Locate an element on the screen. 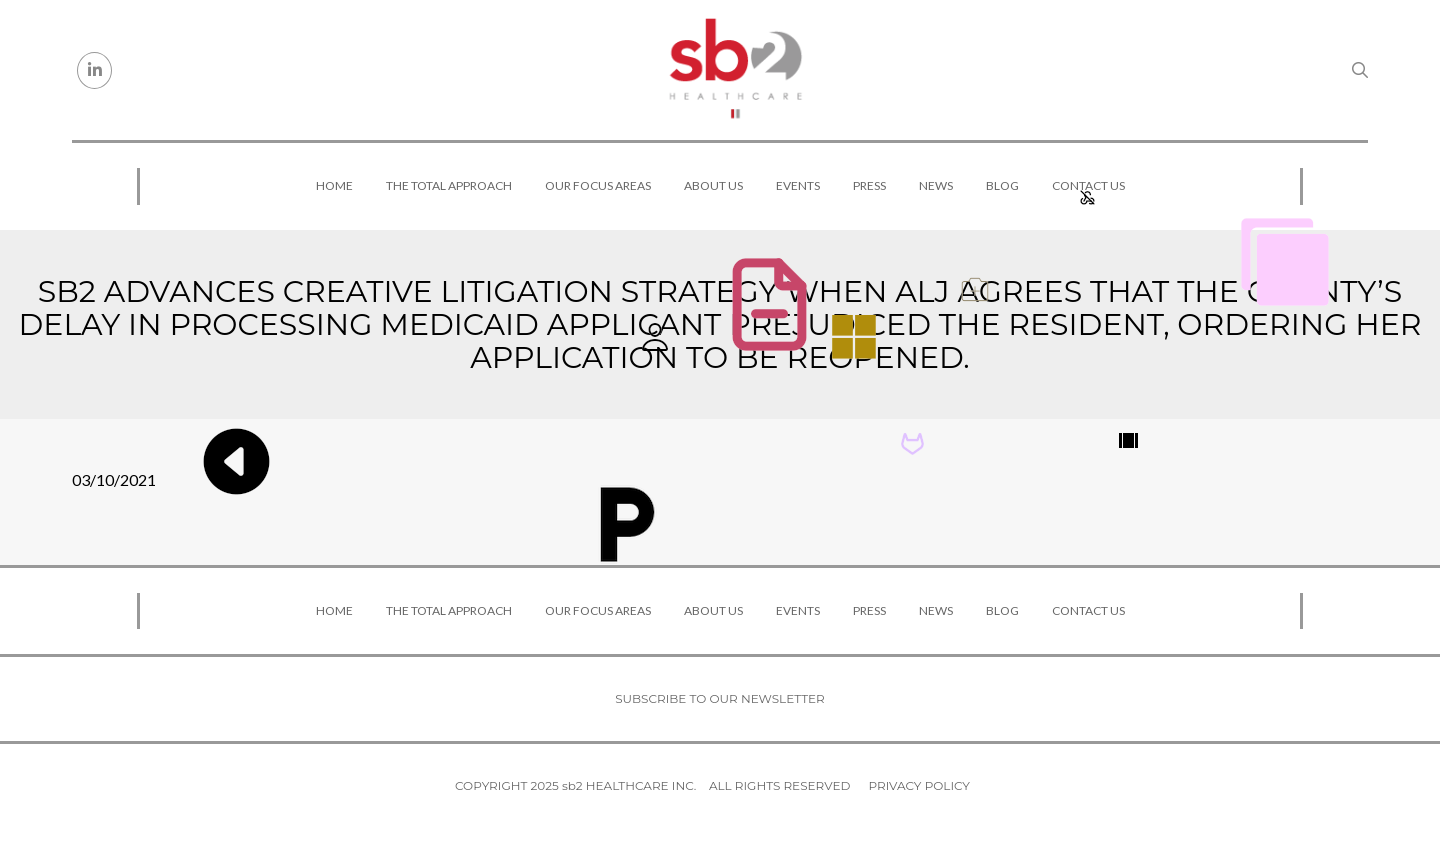  view your profile is located at coordinates (655, 337).